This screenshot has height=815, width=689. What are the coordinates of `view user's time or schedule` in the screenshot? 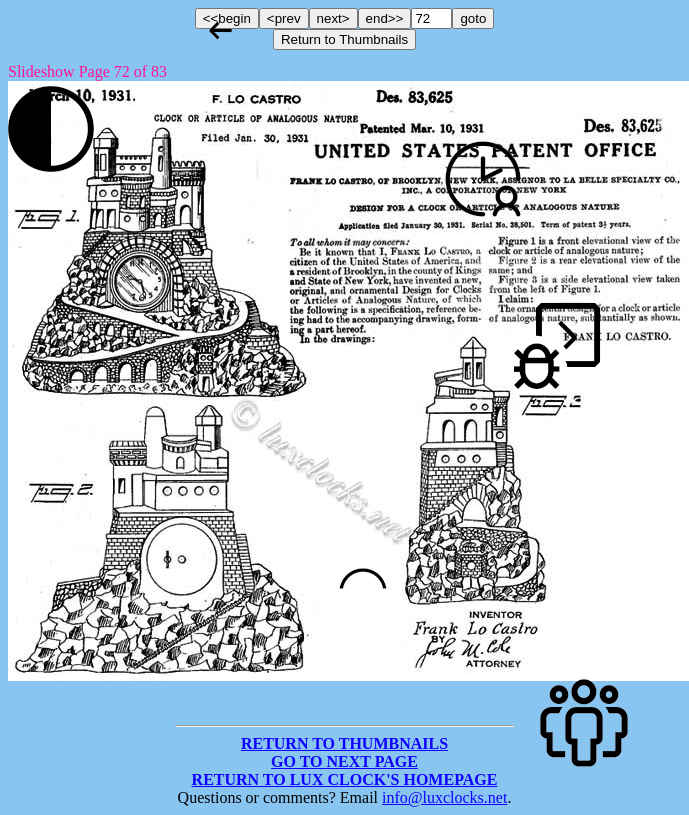 It's located at (483, 179).